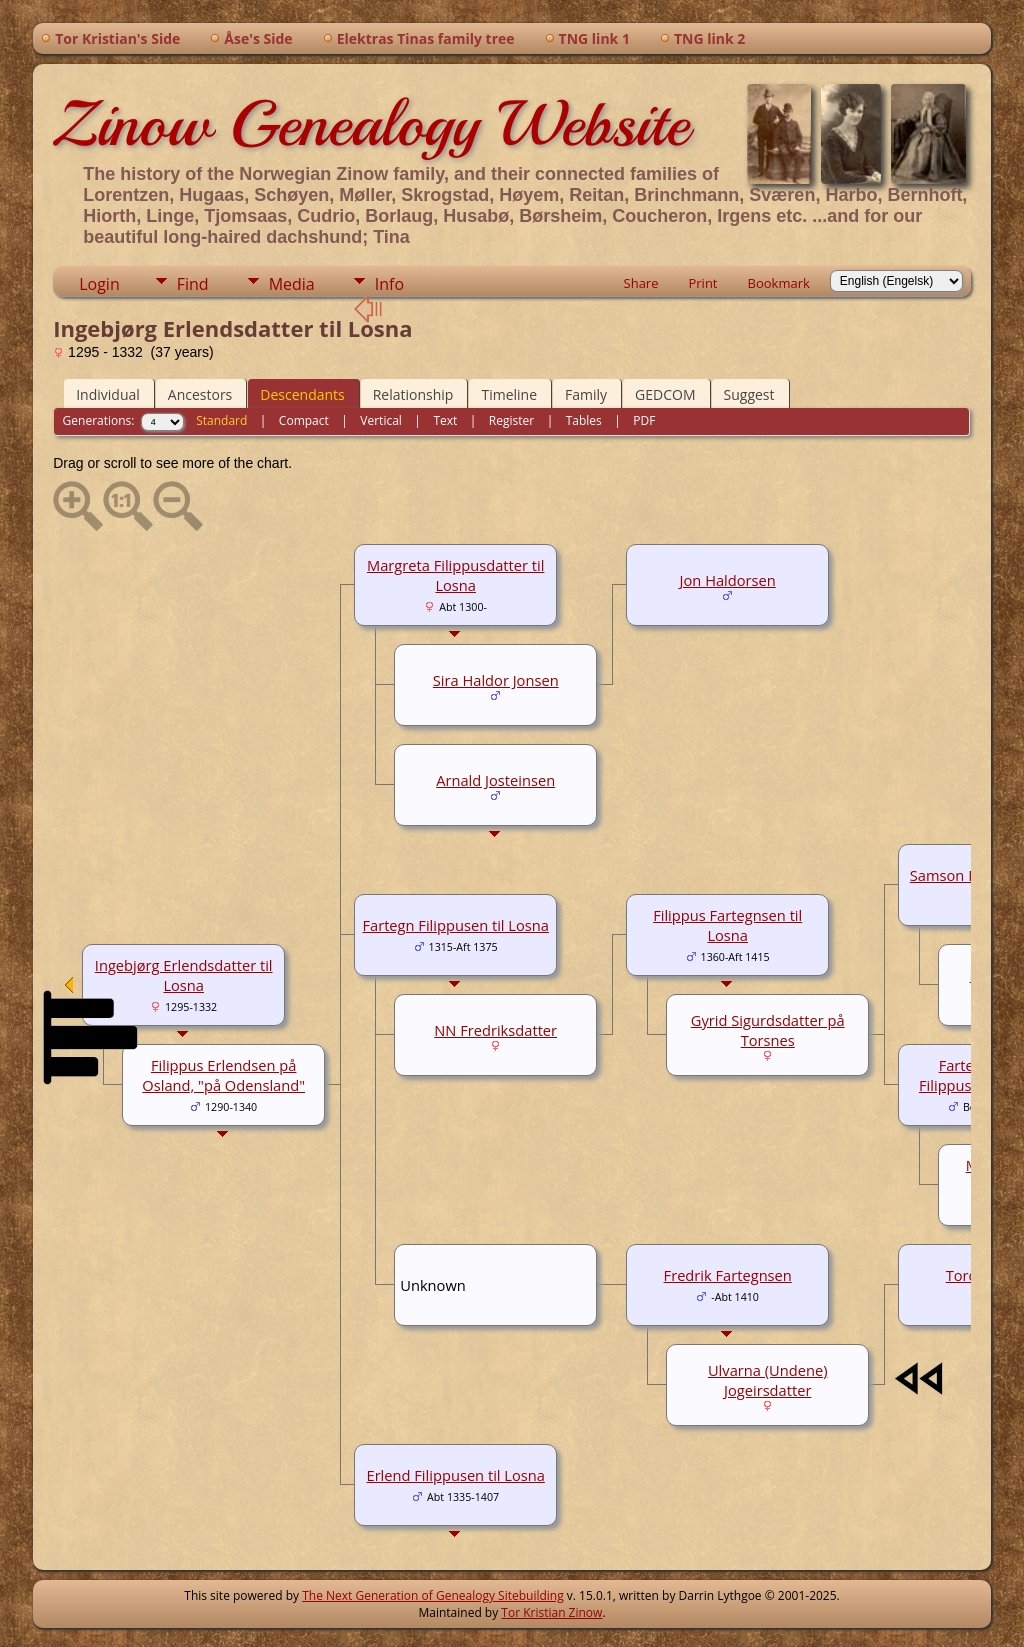 The height and width of the screenshot is (1647, 1024). Describe the element at coordinates (920, 1378) in the screenshot. I see `rewind media playback` at that location.